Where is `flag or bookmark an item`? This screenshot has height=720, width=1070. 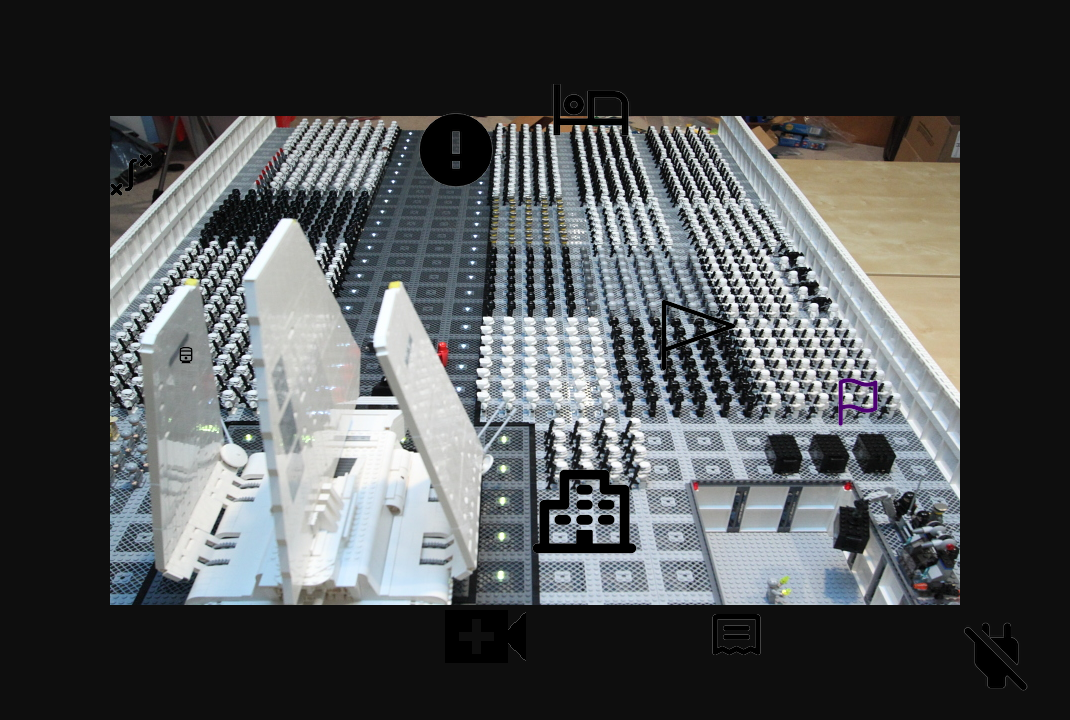 flag or bookmark an item is located at coordinates (691, 335).